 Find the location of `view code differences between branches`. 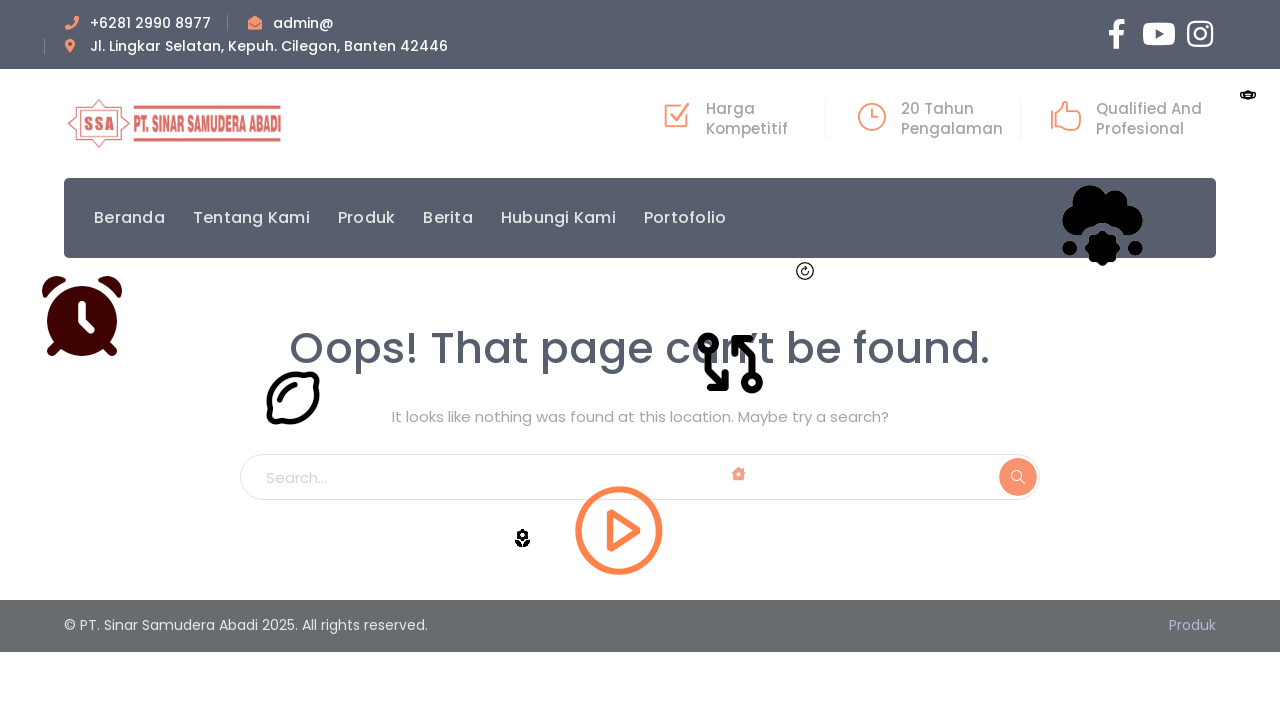

view code differences between branches is located at coordinates (730, 363).